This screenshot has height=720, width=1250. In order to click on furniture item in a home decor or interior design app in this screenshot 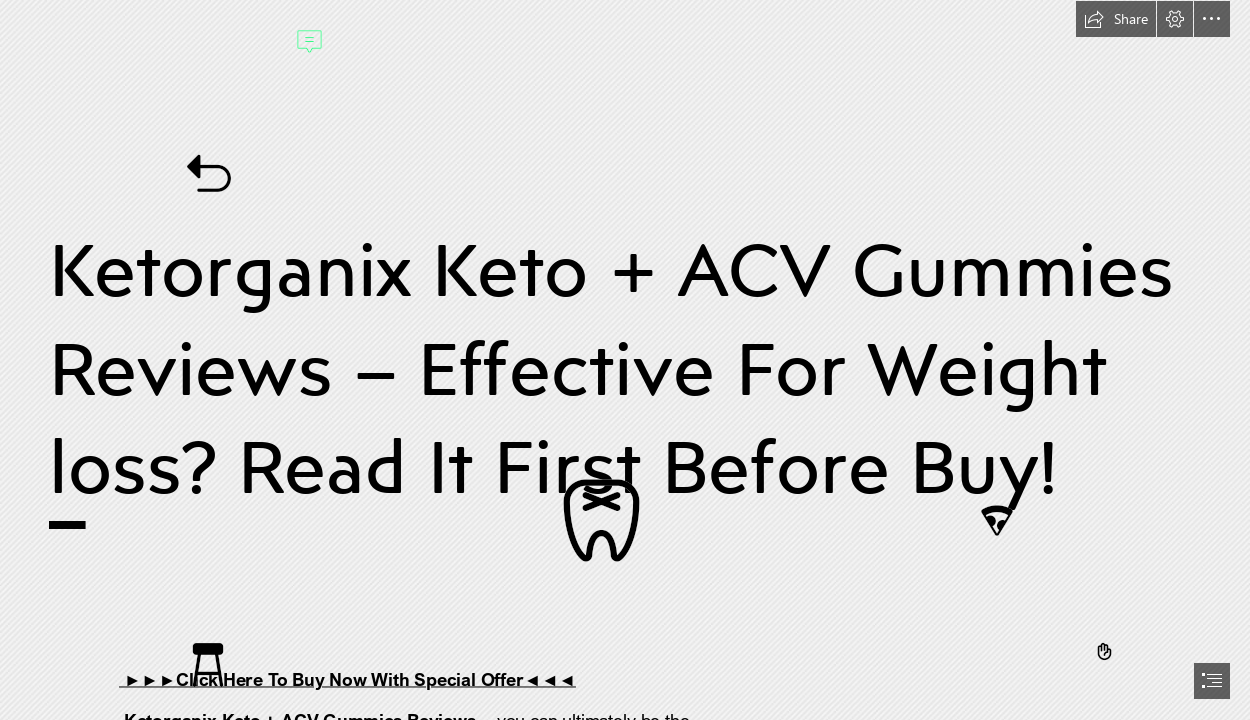, I will do `click(208, 665)`.